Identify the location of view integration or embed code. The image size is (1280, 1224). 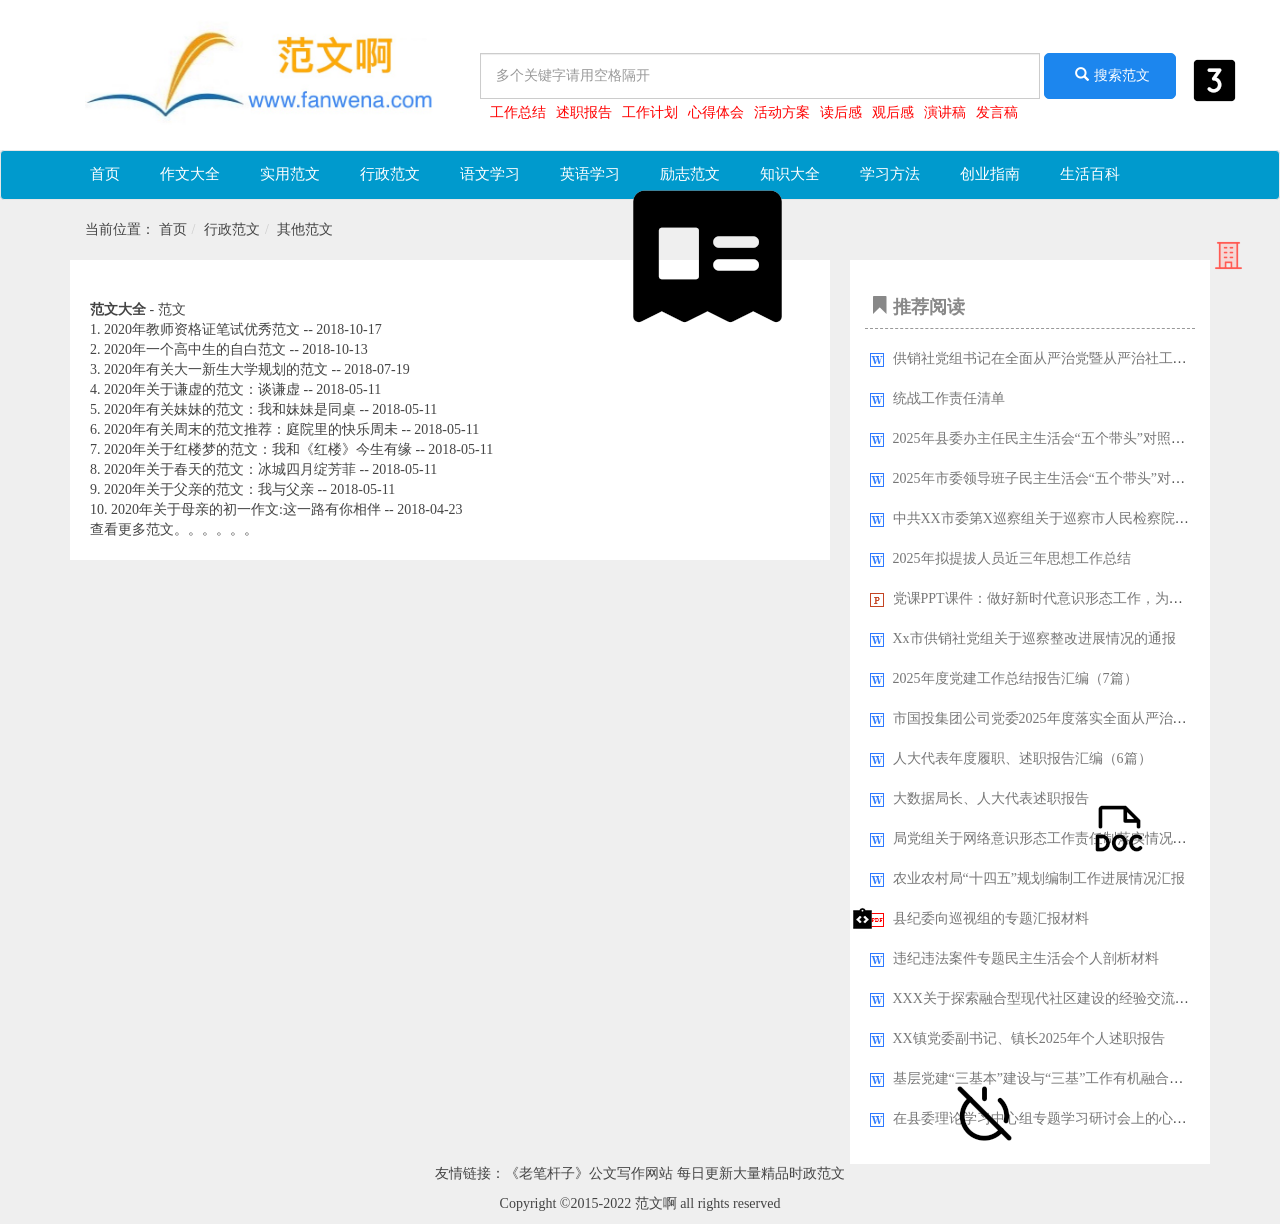
(862, 919).